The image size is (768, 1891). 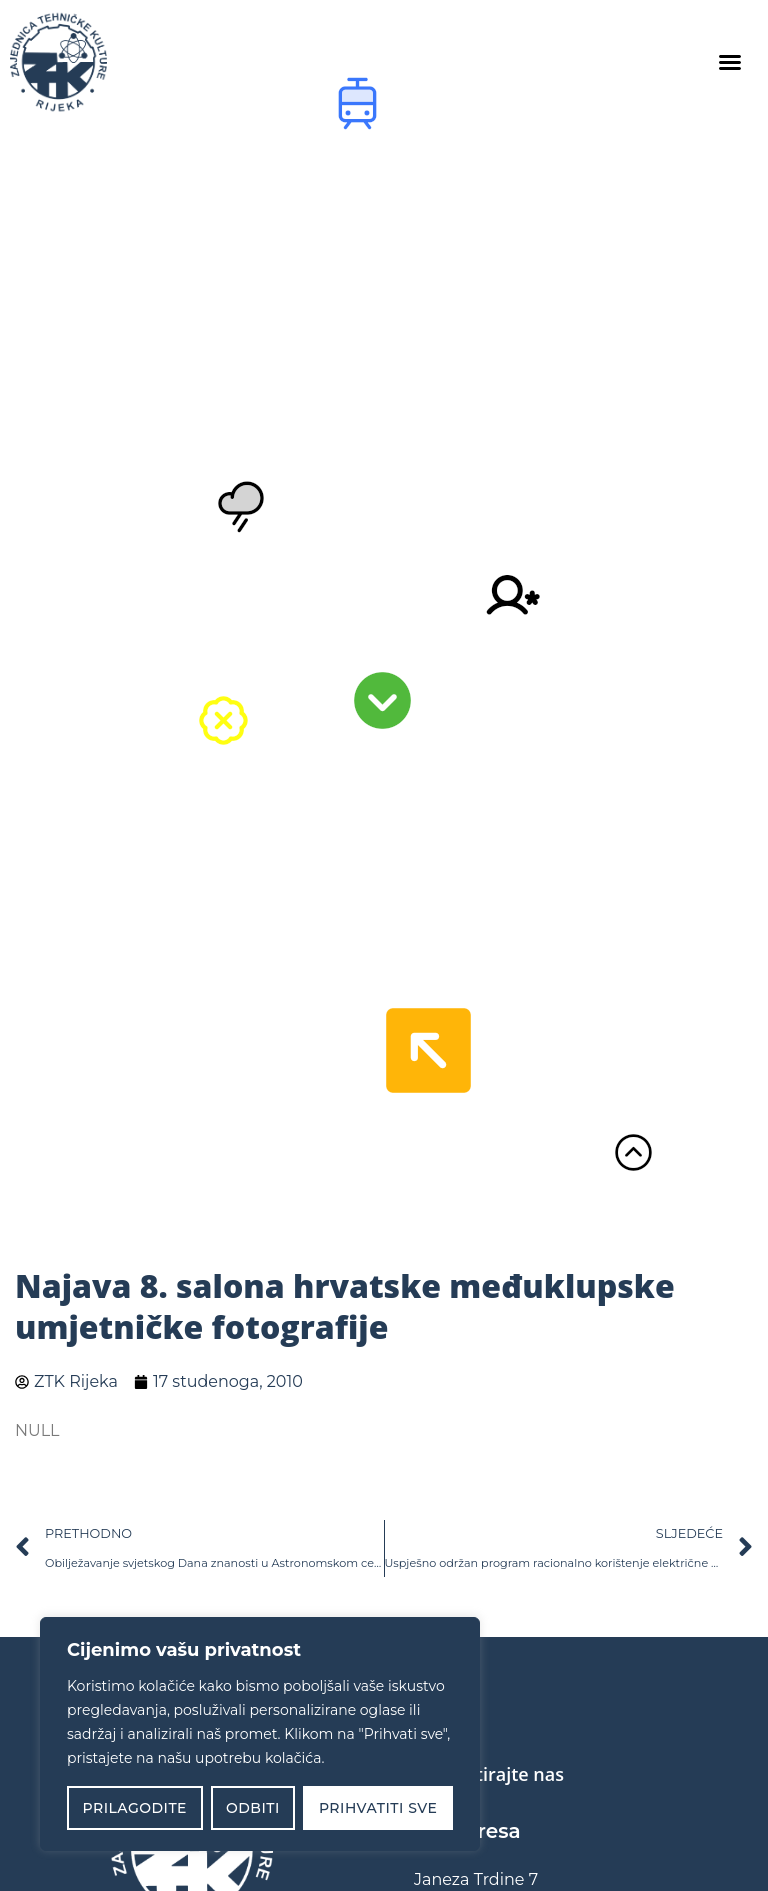 What do you see at coordinates (357, 103) in the screenshot?
I see `view tram or streetcar routes` at bounding box center [357, 103].